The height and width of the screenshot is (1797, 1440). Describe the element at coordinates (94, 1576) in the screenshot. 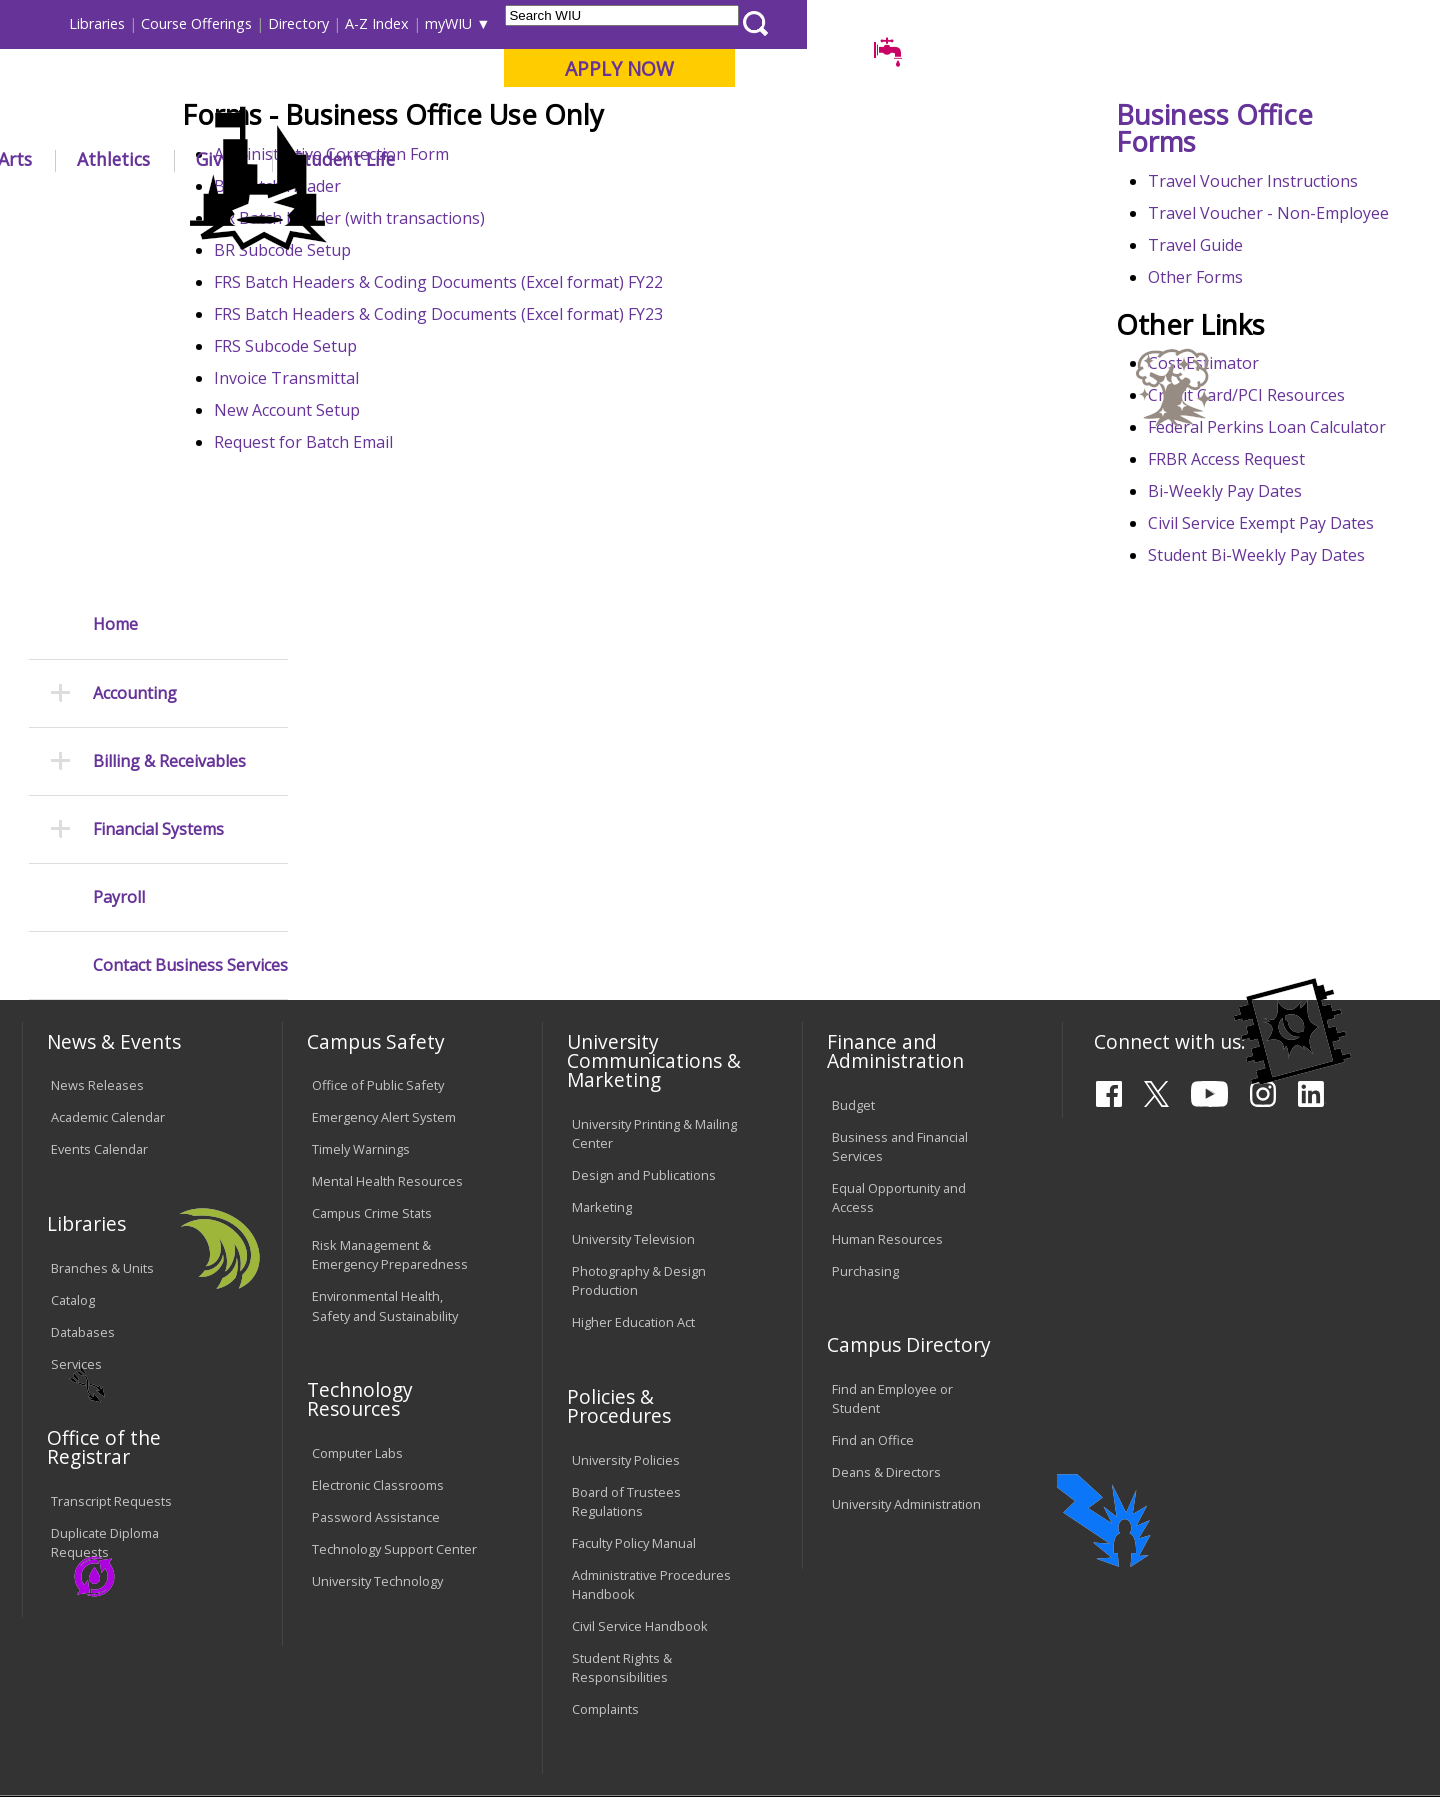

I see `water recycling or purification system status` at that location.